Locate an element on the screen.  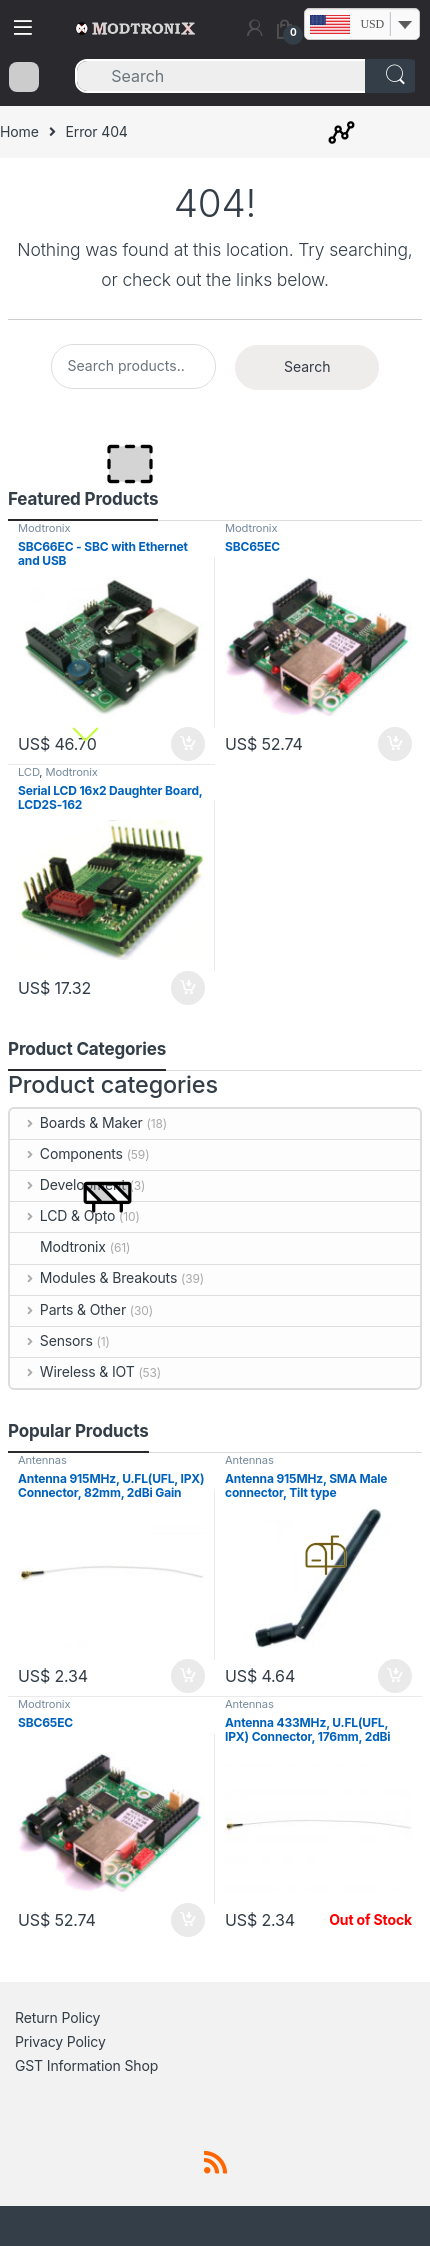
indicates a blocked or restricted area is located at coordinates (107, 1195).